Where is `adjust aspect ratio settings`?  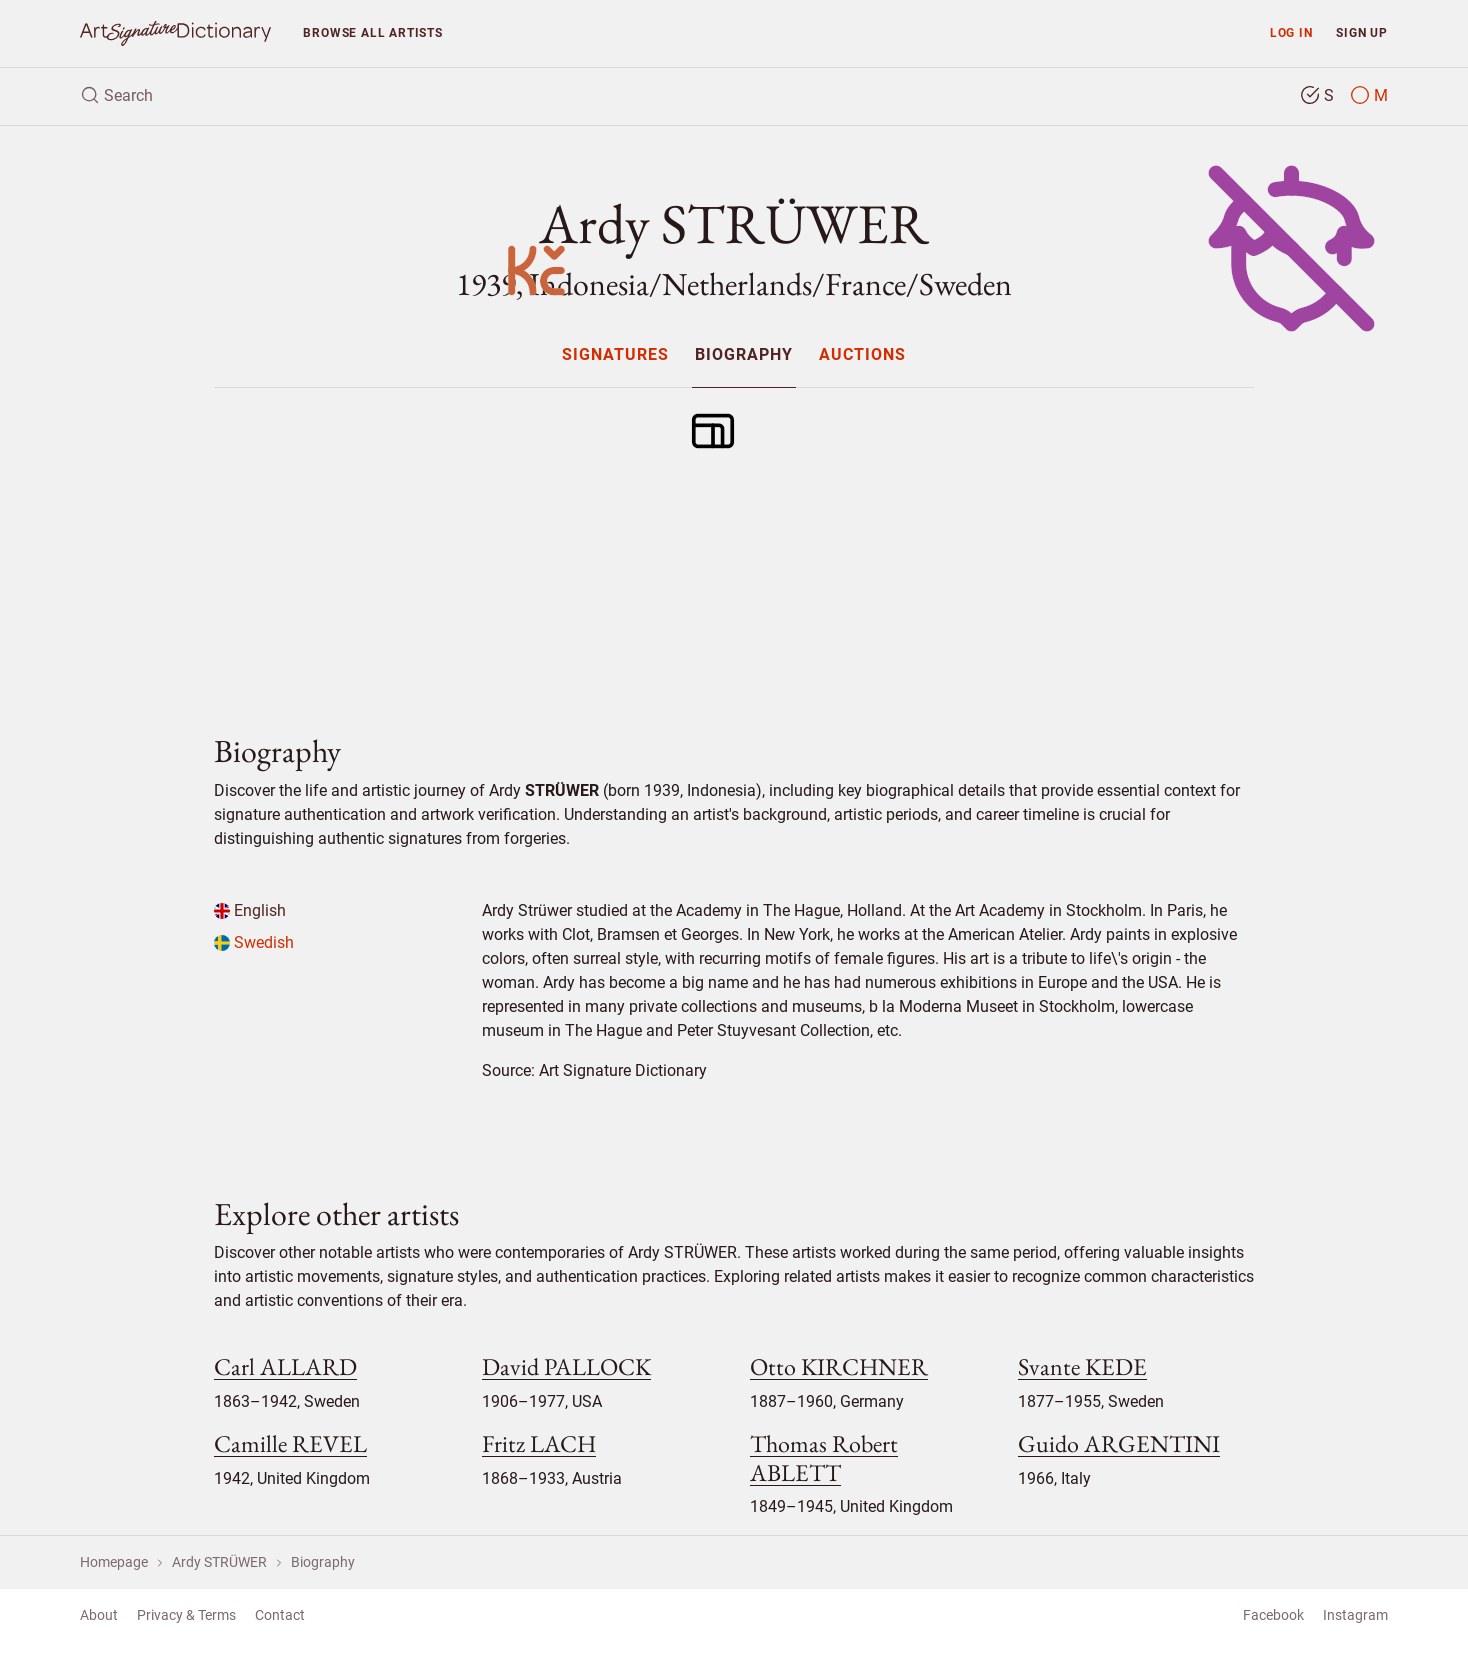 adjust aspect ratio settings is located at coordinates (713, 431).